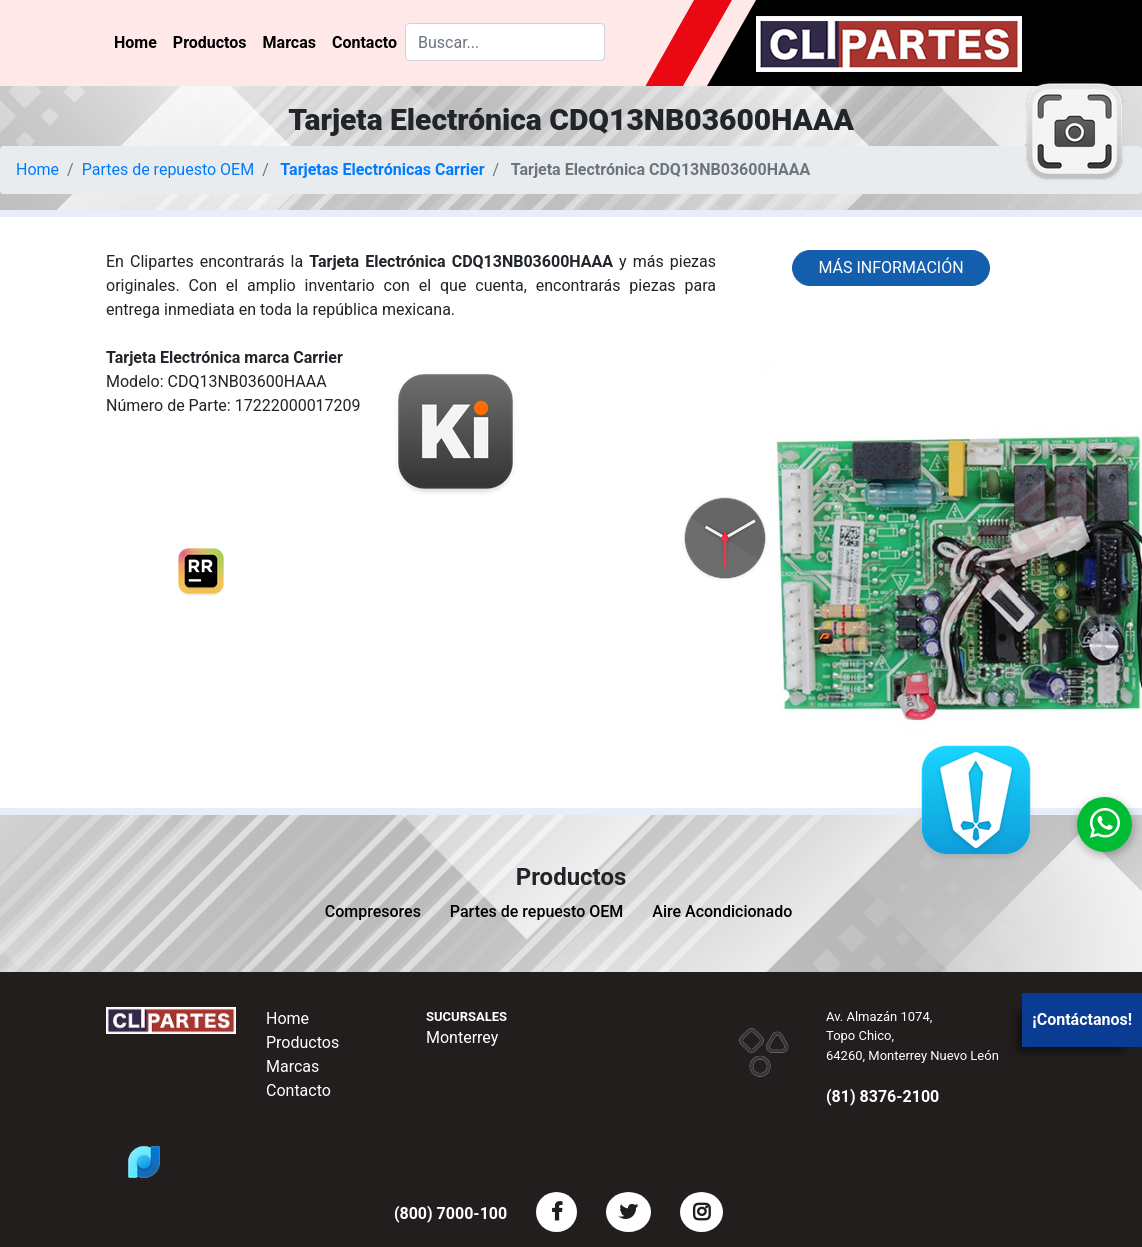 The image size is (1142, 1247). What do you see at coordinates (825, 636) in the screenshot?
I see `launch need for speed: the run game` at bounding box center [825, 636].